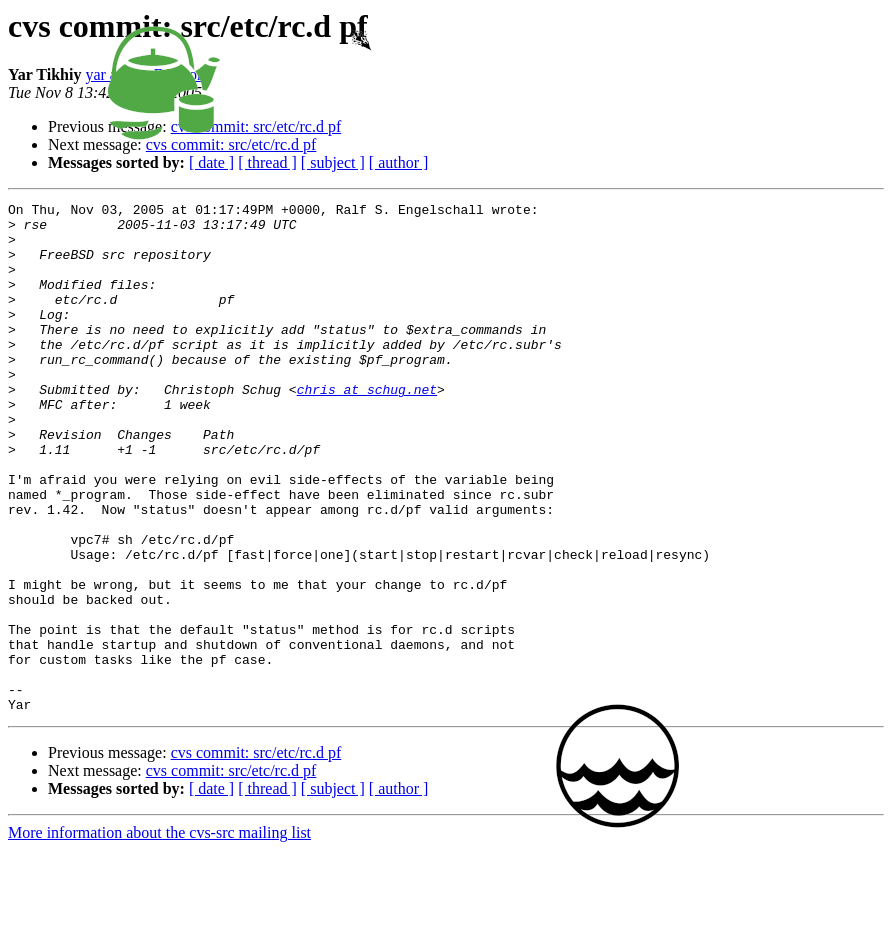 The height and width of the screenshot is (952, 892). What do you see at coordinates (164, 83) in the screenshot?
I see `tea ceremony or tea-related game feature` at bounding box center [164, 83].